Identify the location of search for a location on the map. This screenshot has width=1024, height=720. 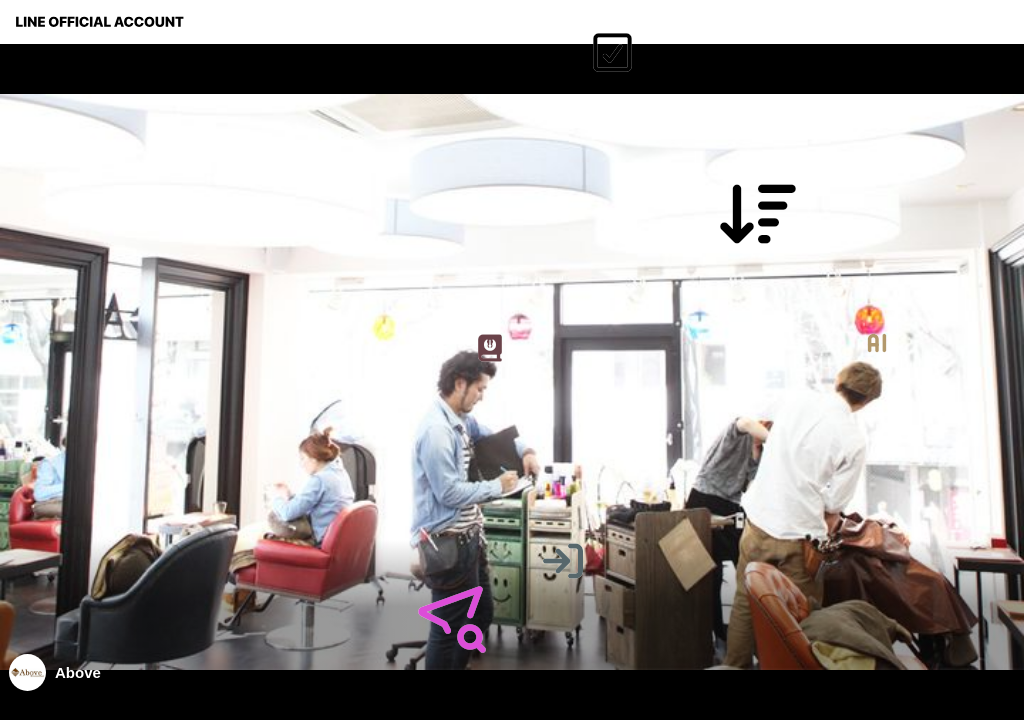
(451, 618).